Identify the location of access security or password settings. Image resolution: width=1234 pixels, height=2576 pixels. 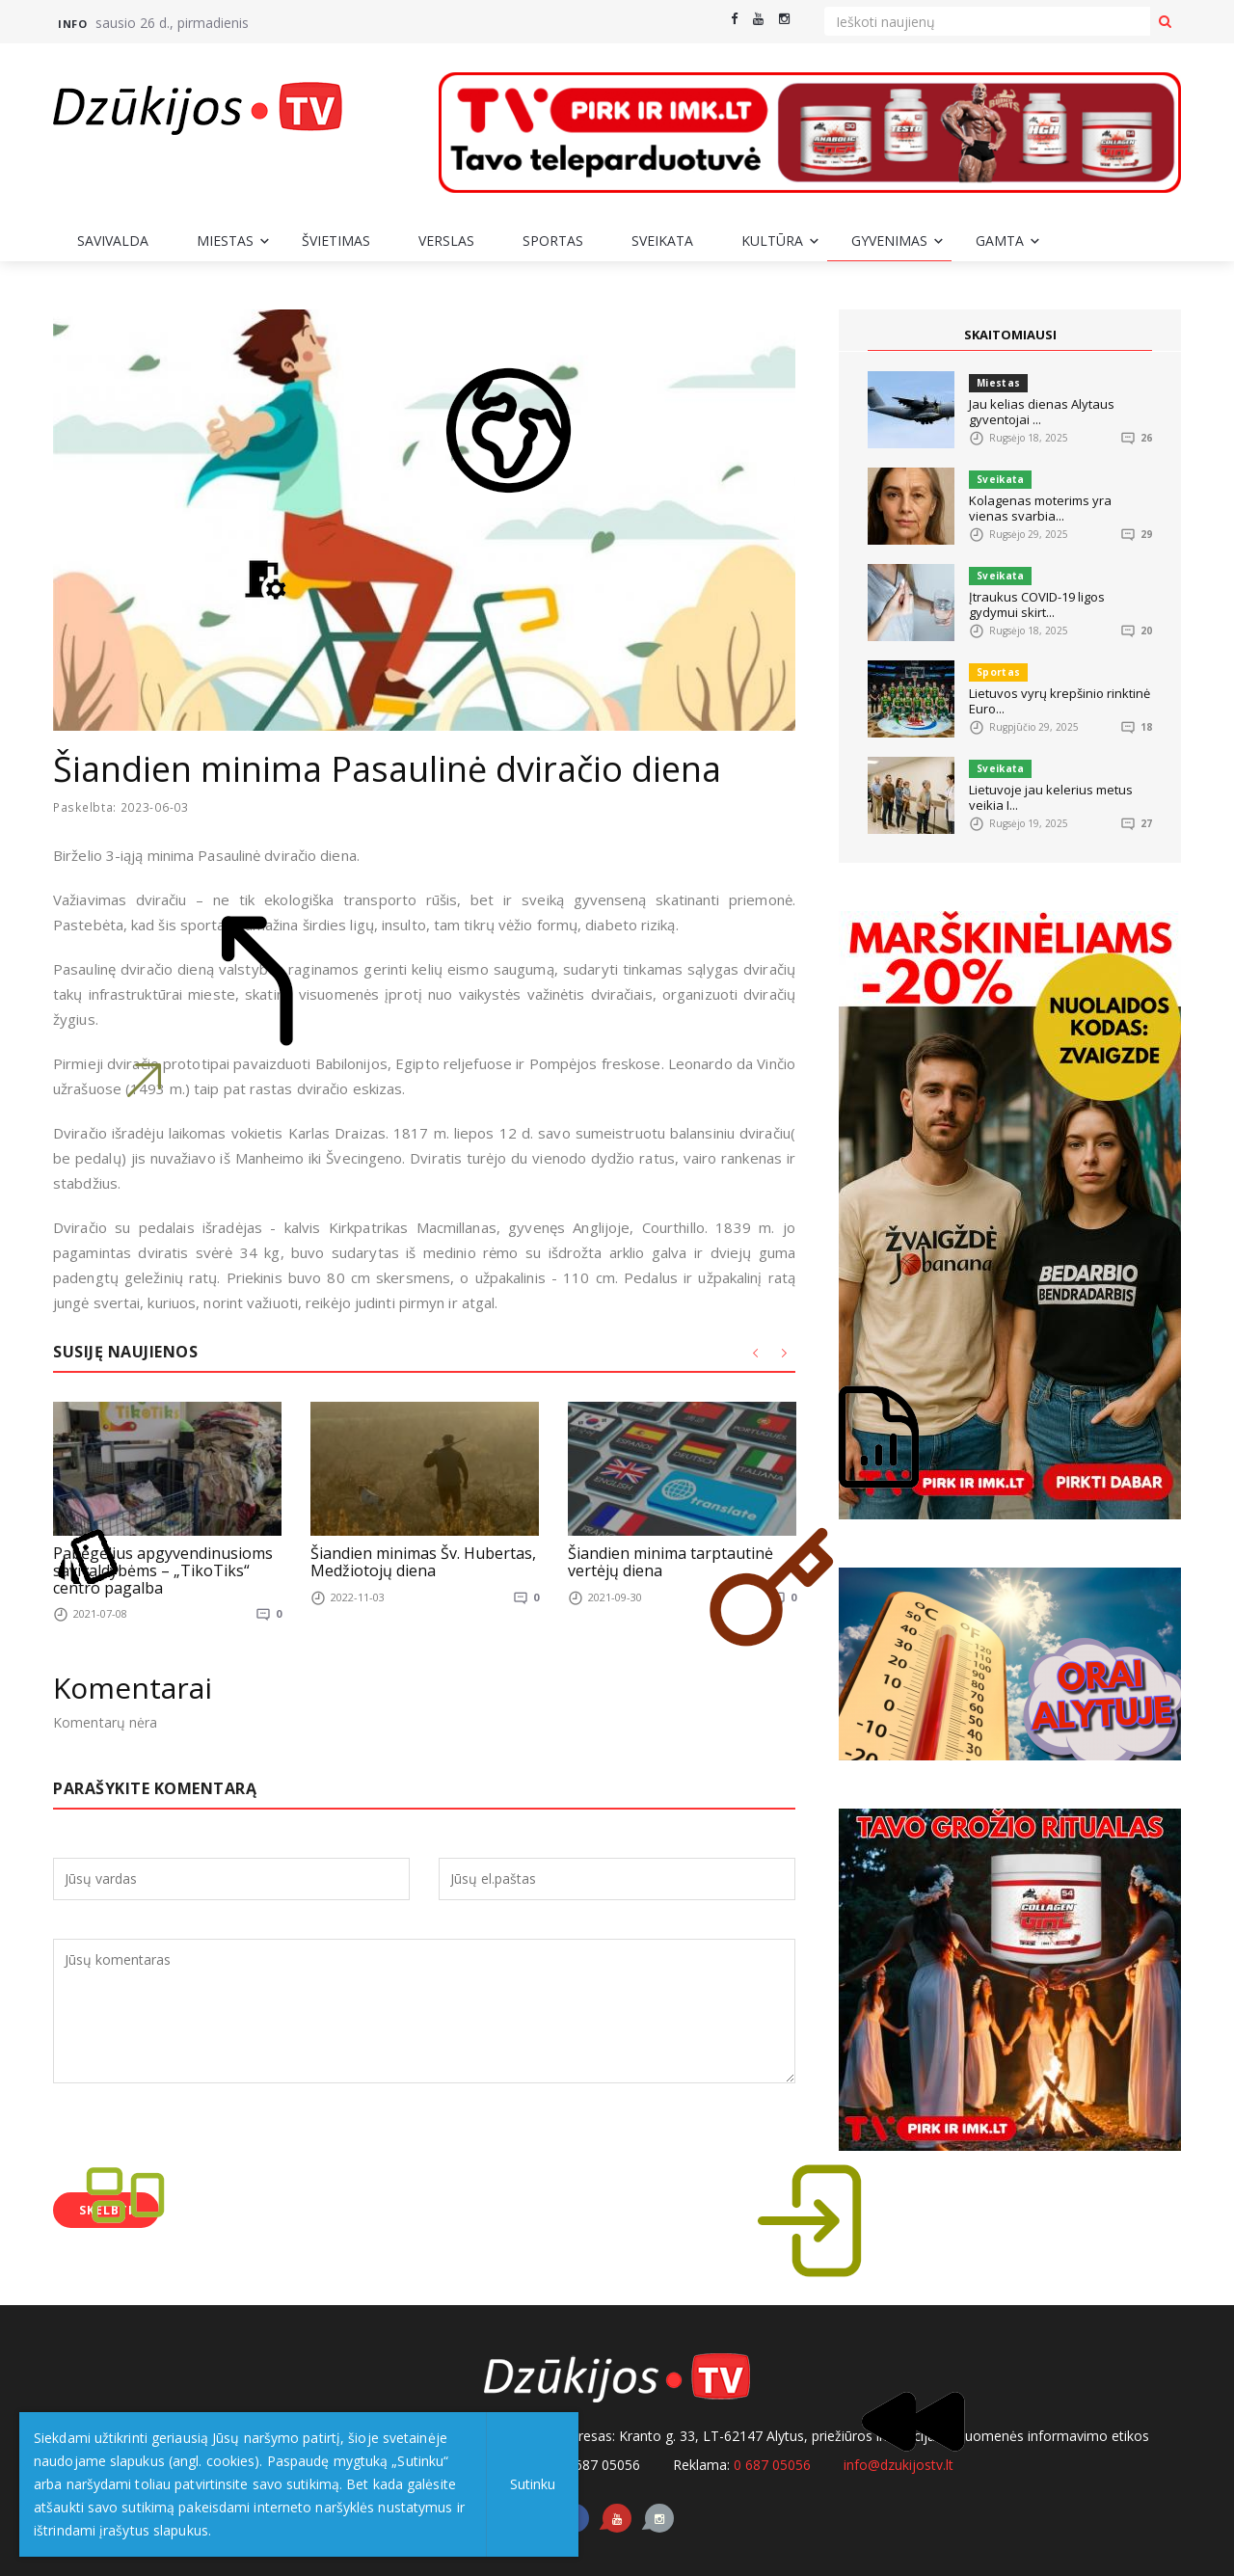
(771, 1590).